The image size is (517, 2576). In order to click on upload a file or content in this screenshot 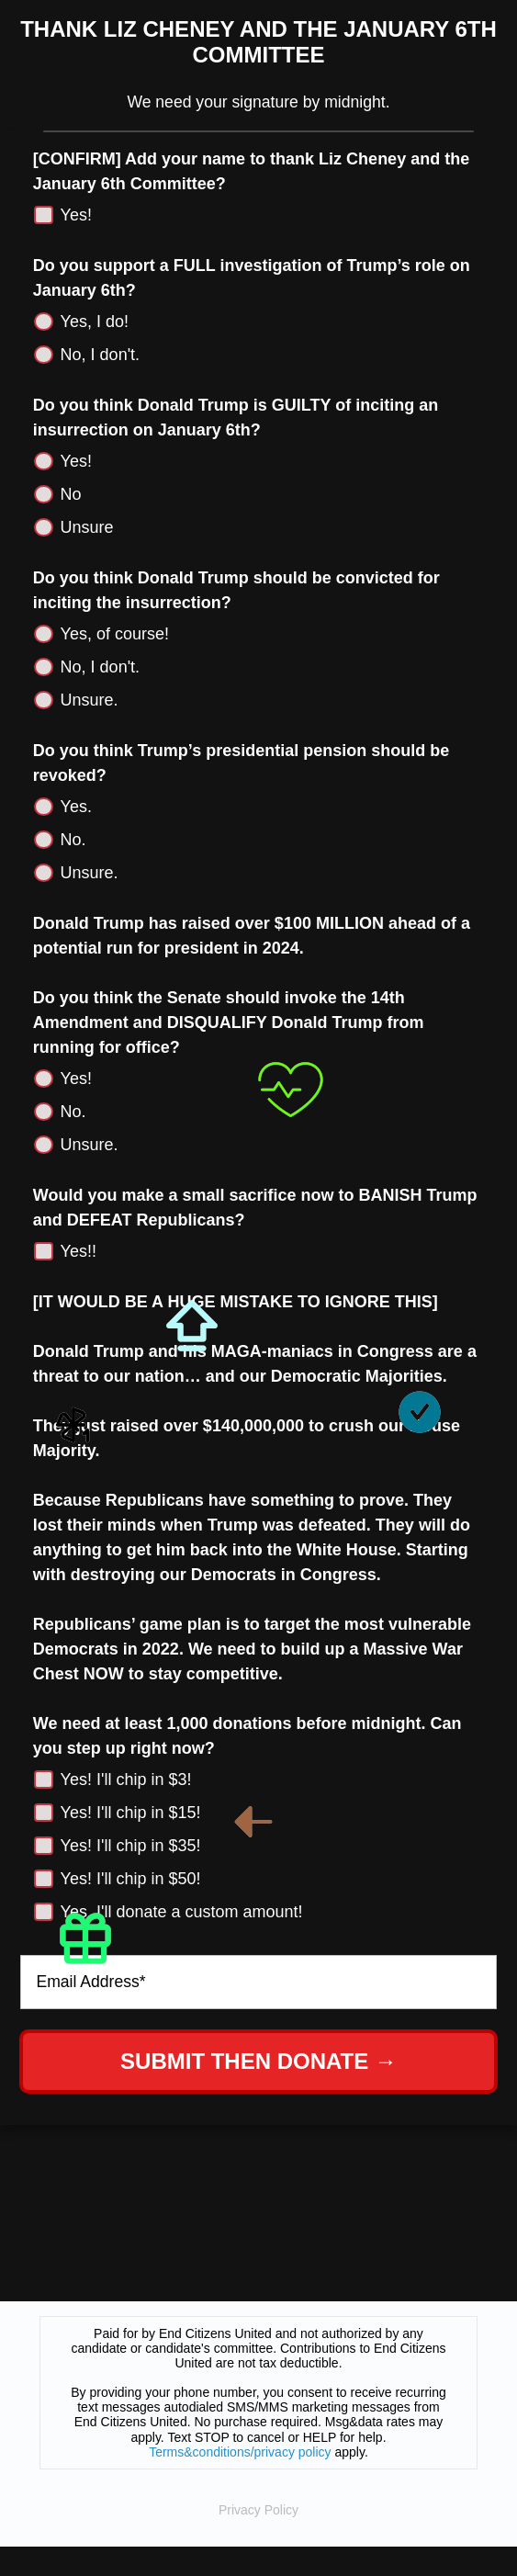, I will do `click(192, 1328)`.